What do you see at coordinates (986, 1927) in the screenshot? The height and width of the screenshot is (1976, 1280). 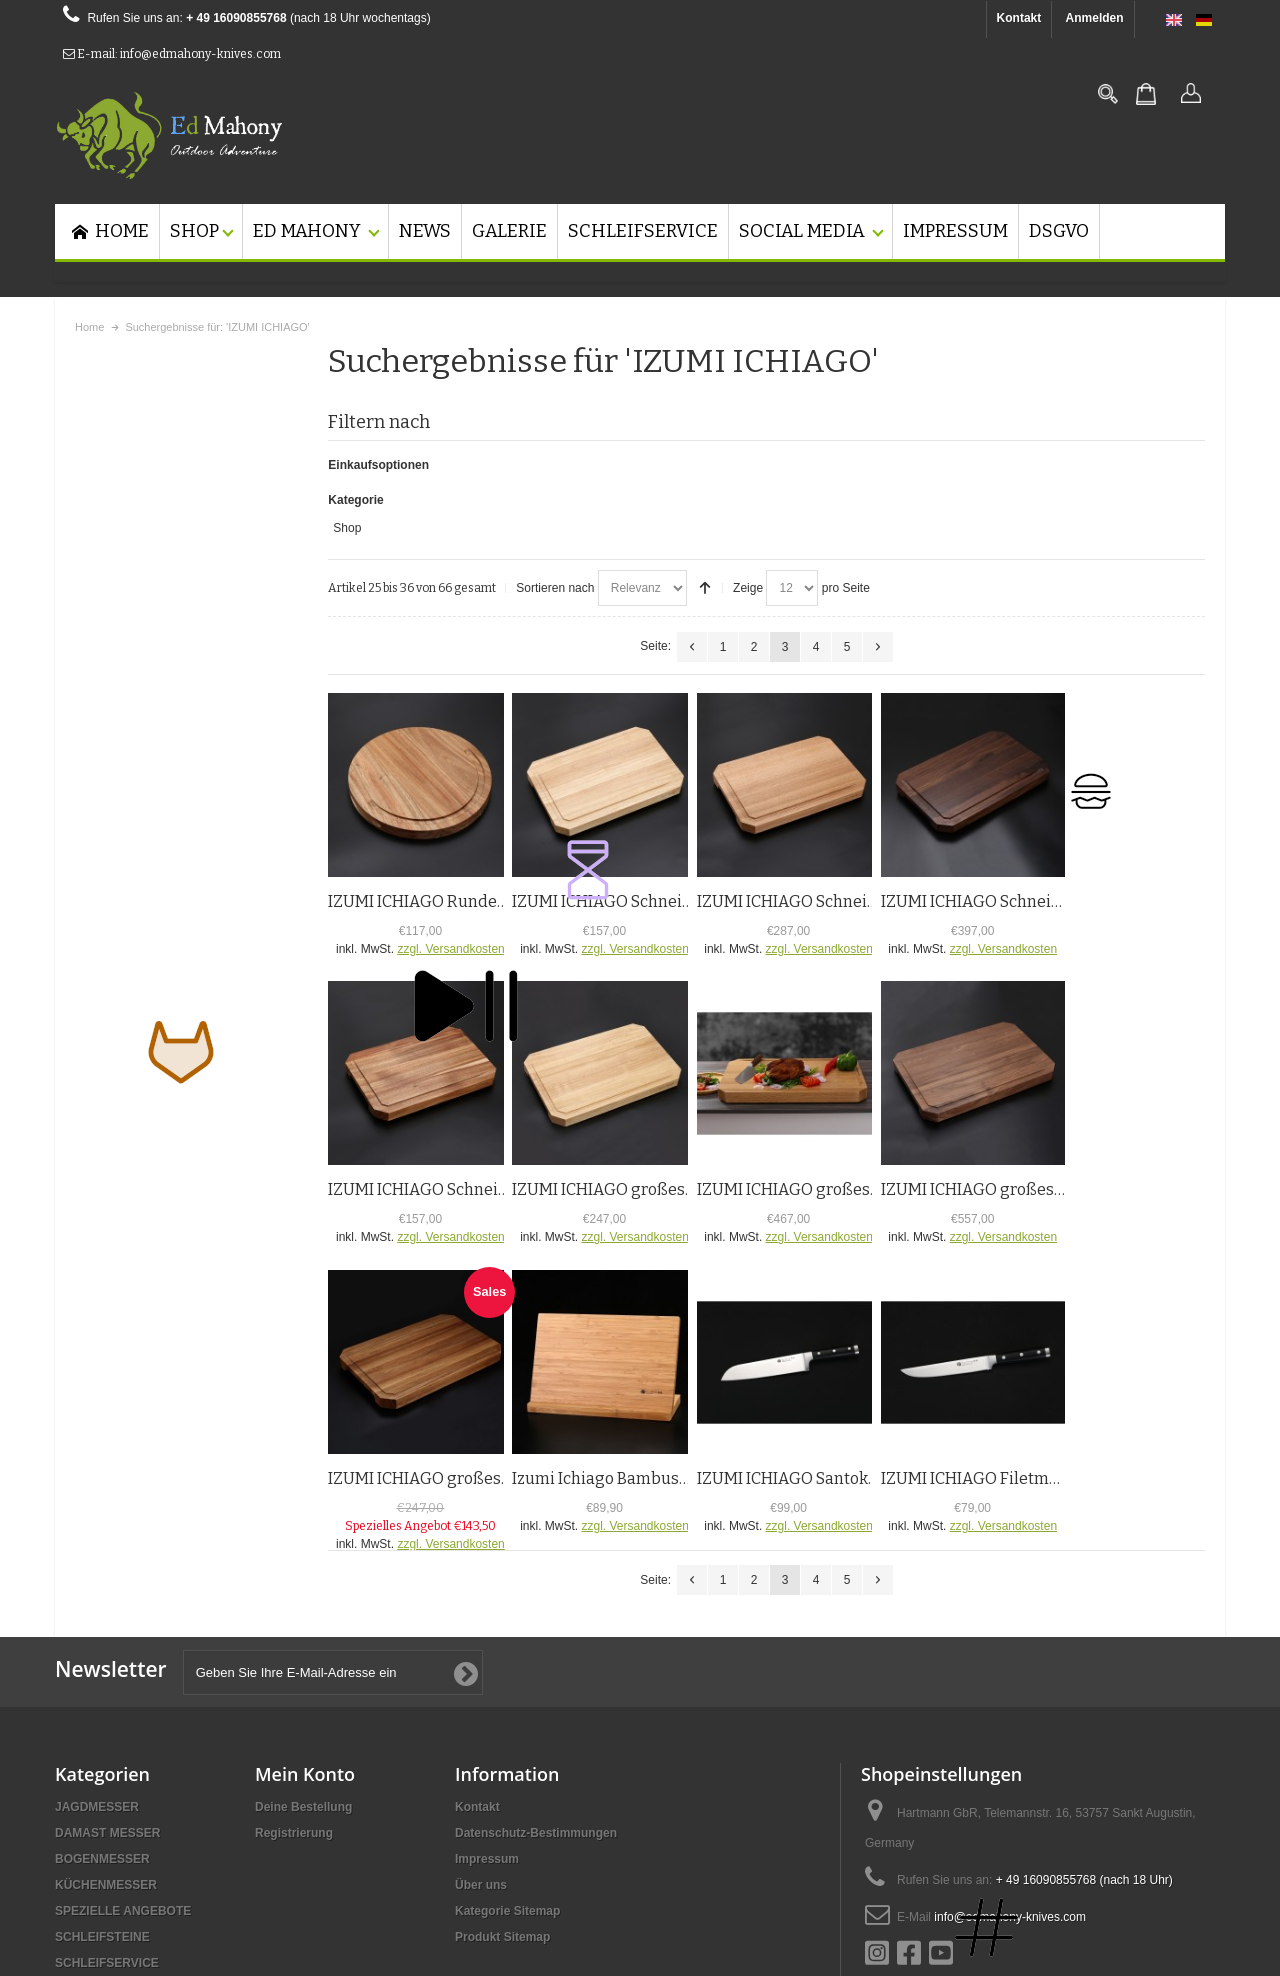 I see `view or browse hashtags` at bounding box center [986, 1927].